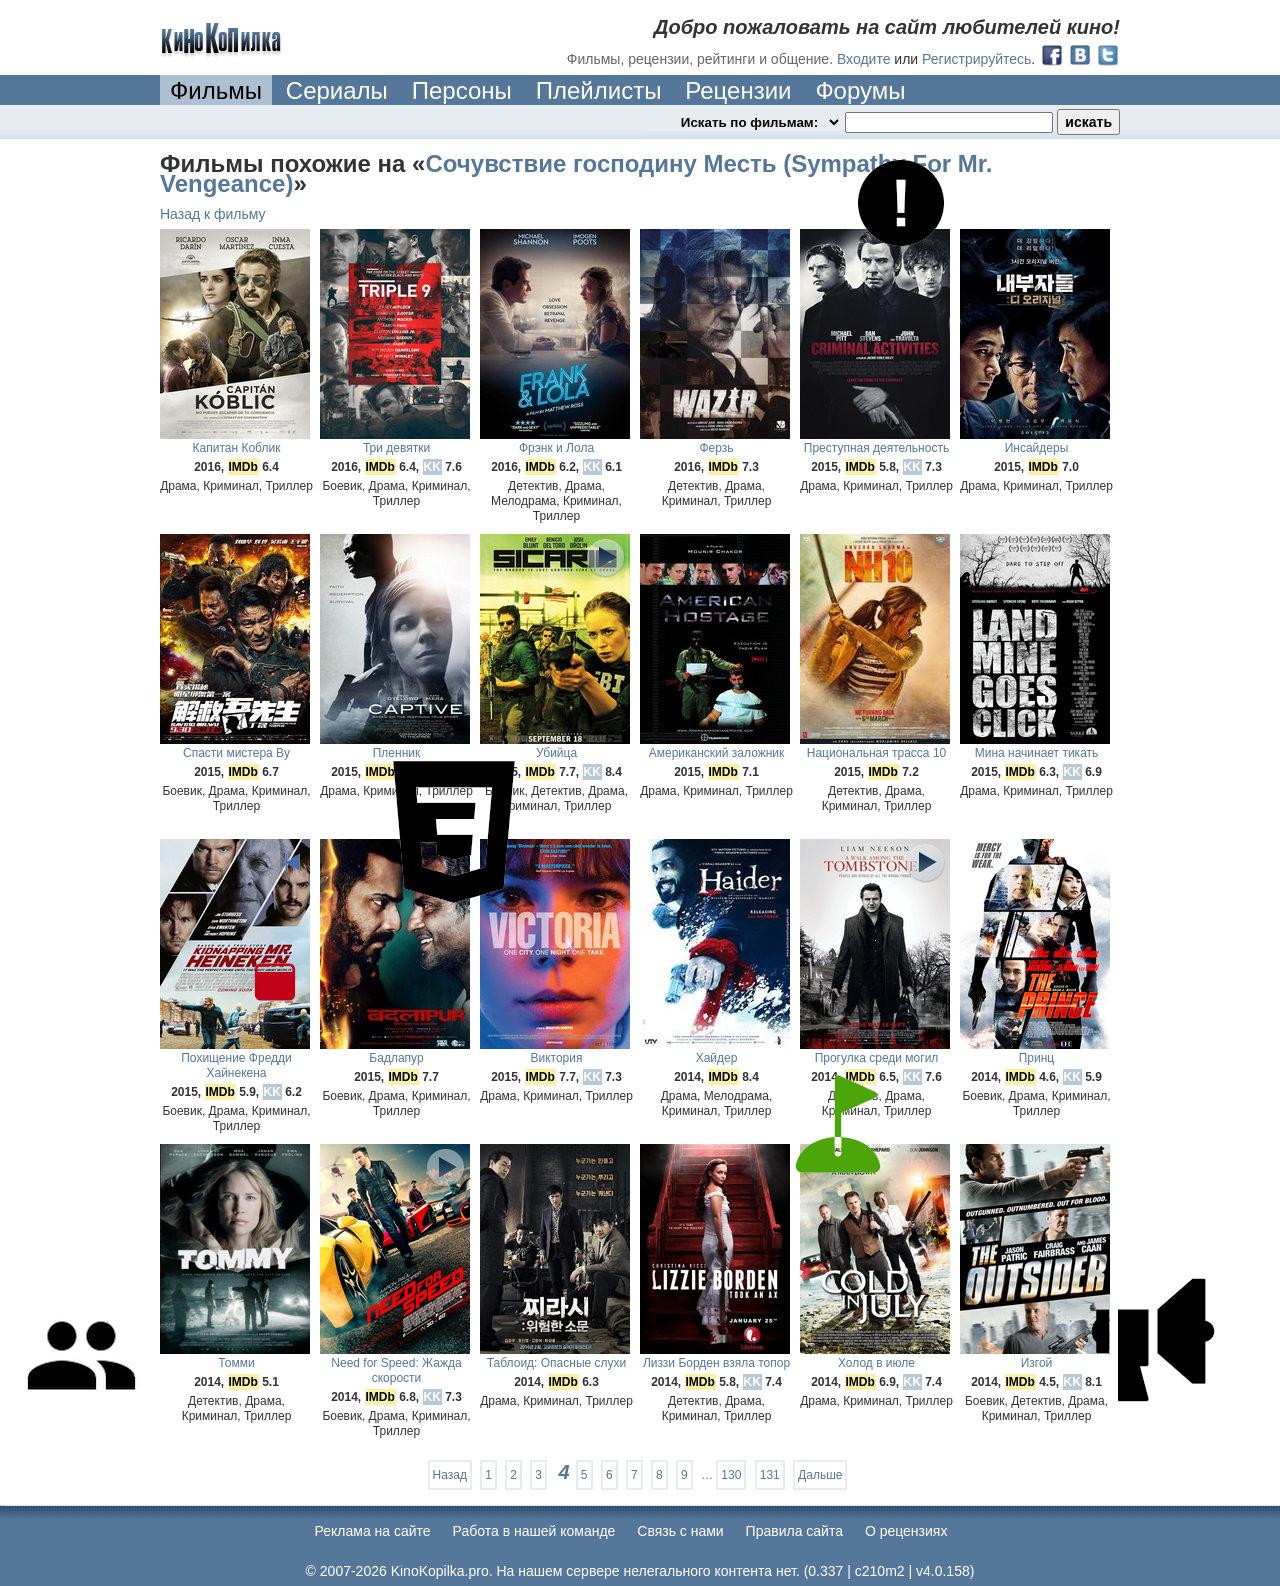 This screenshot has height=1586, width=1280. Describe the element at coordinates (275, 982) in the screenshot. I see `open browser or web view` at that location.